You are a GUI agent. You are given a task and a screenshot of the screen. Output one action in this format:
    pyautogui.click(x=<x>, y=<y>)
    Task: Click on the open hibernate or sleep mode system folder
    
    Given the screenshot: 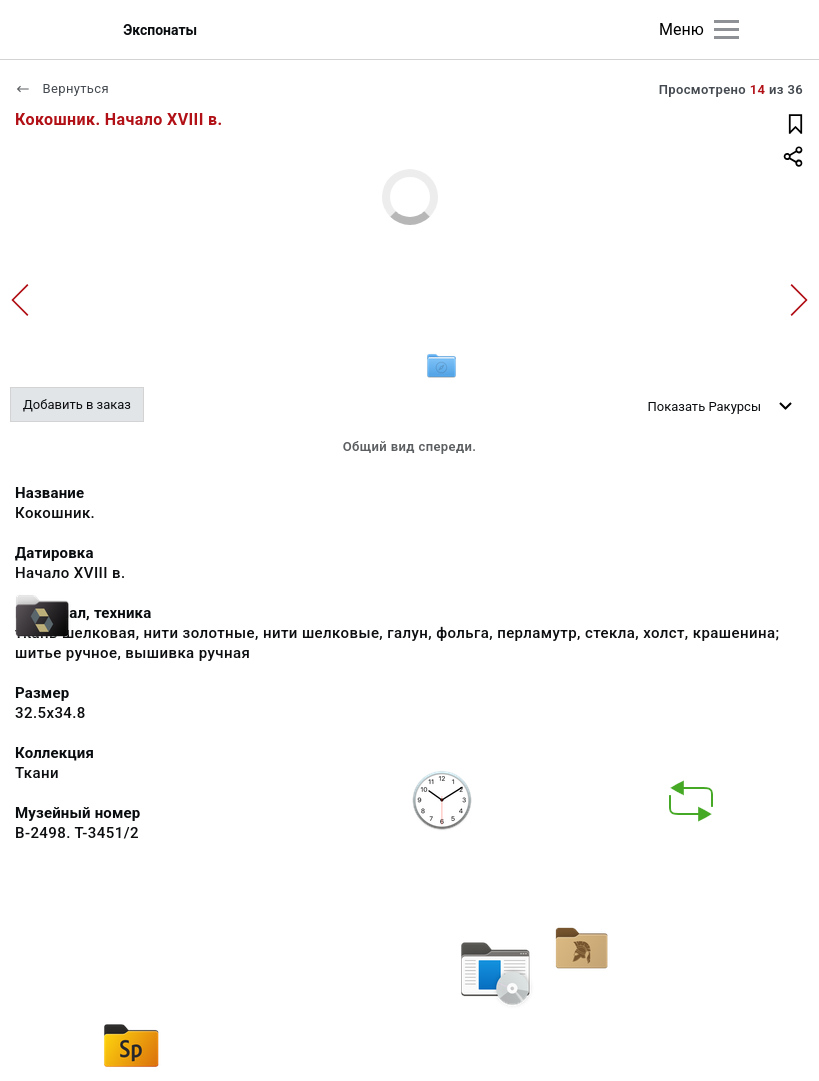 What is the action you would take?
    pyautogui.click(x=42, y=617)
    